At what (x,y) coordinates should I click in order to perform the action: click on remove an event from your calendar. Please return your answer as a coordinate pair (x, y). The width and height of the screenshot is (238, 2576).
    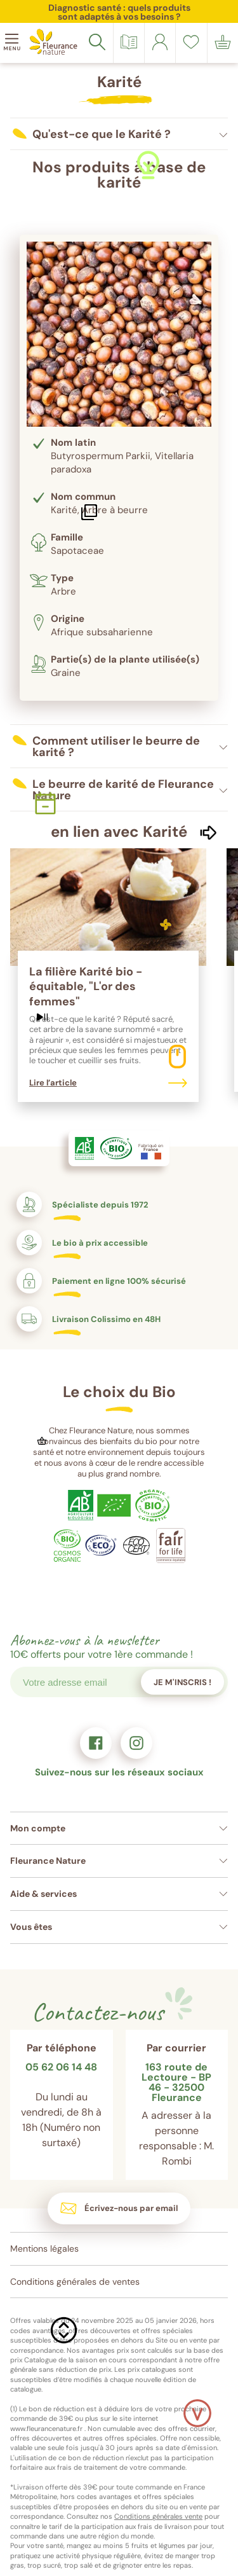
    Looking at the image, I should click on (45, 804).